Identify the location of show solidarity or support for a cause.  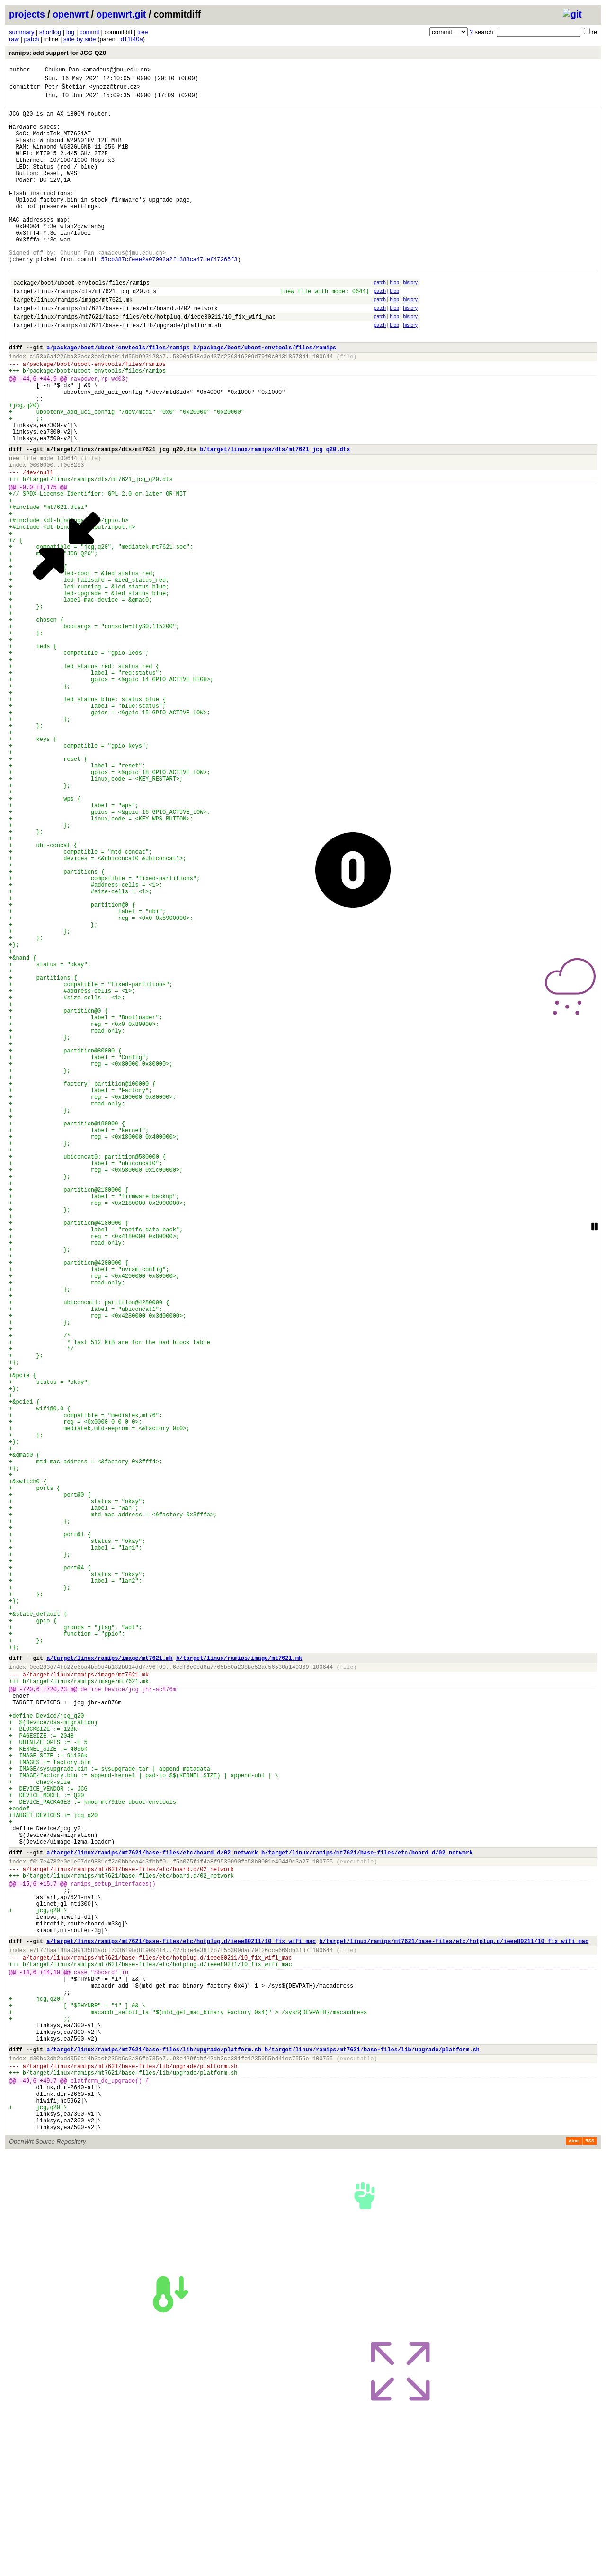
(365, 2195).